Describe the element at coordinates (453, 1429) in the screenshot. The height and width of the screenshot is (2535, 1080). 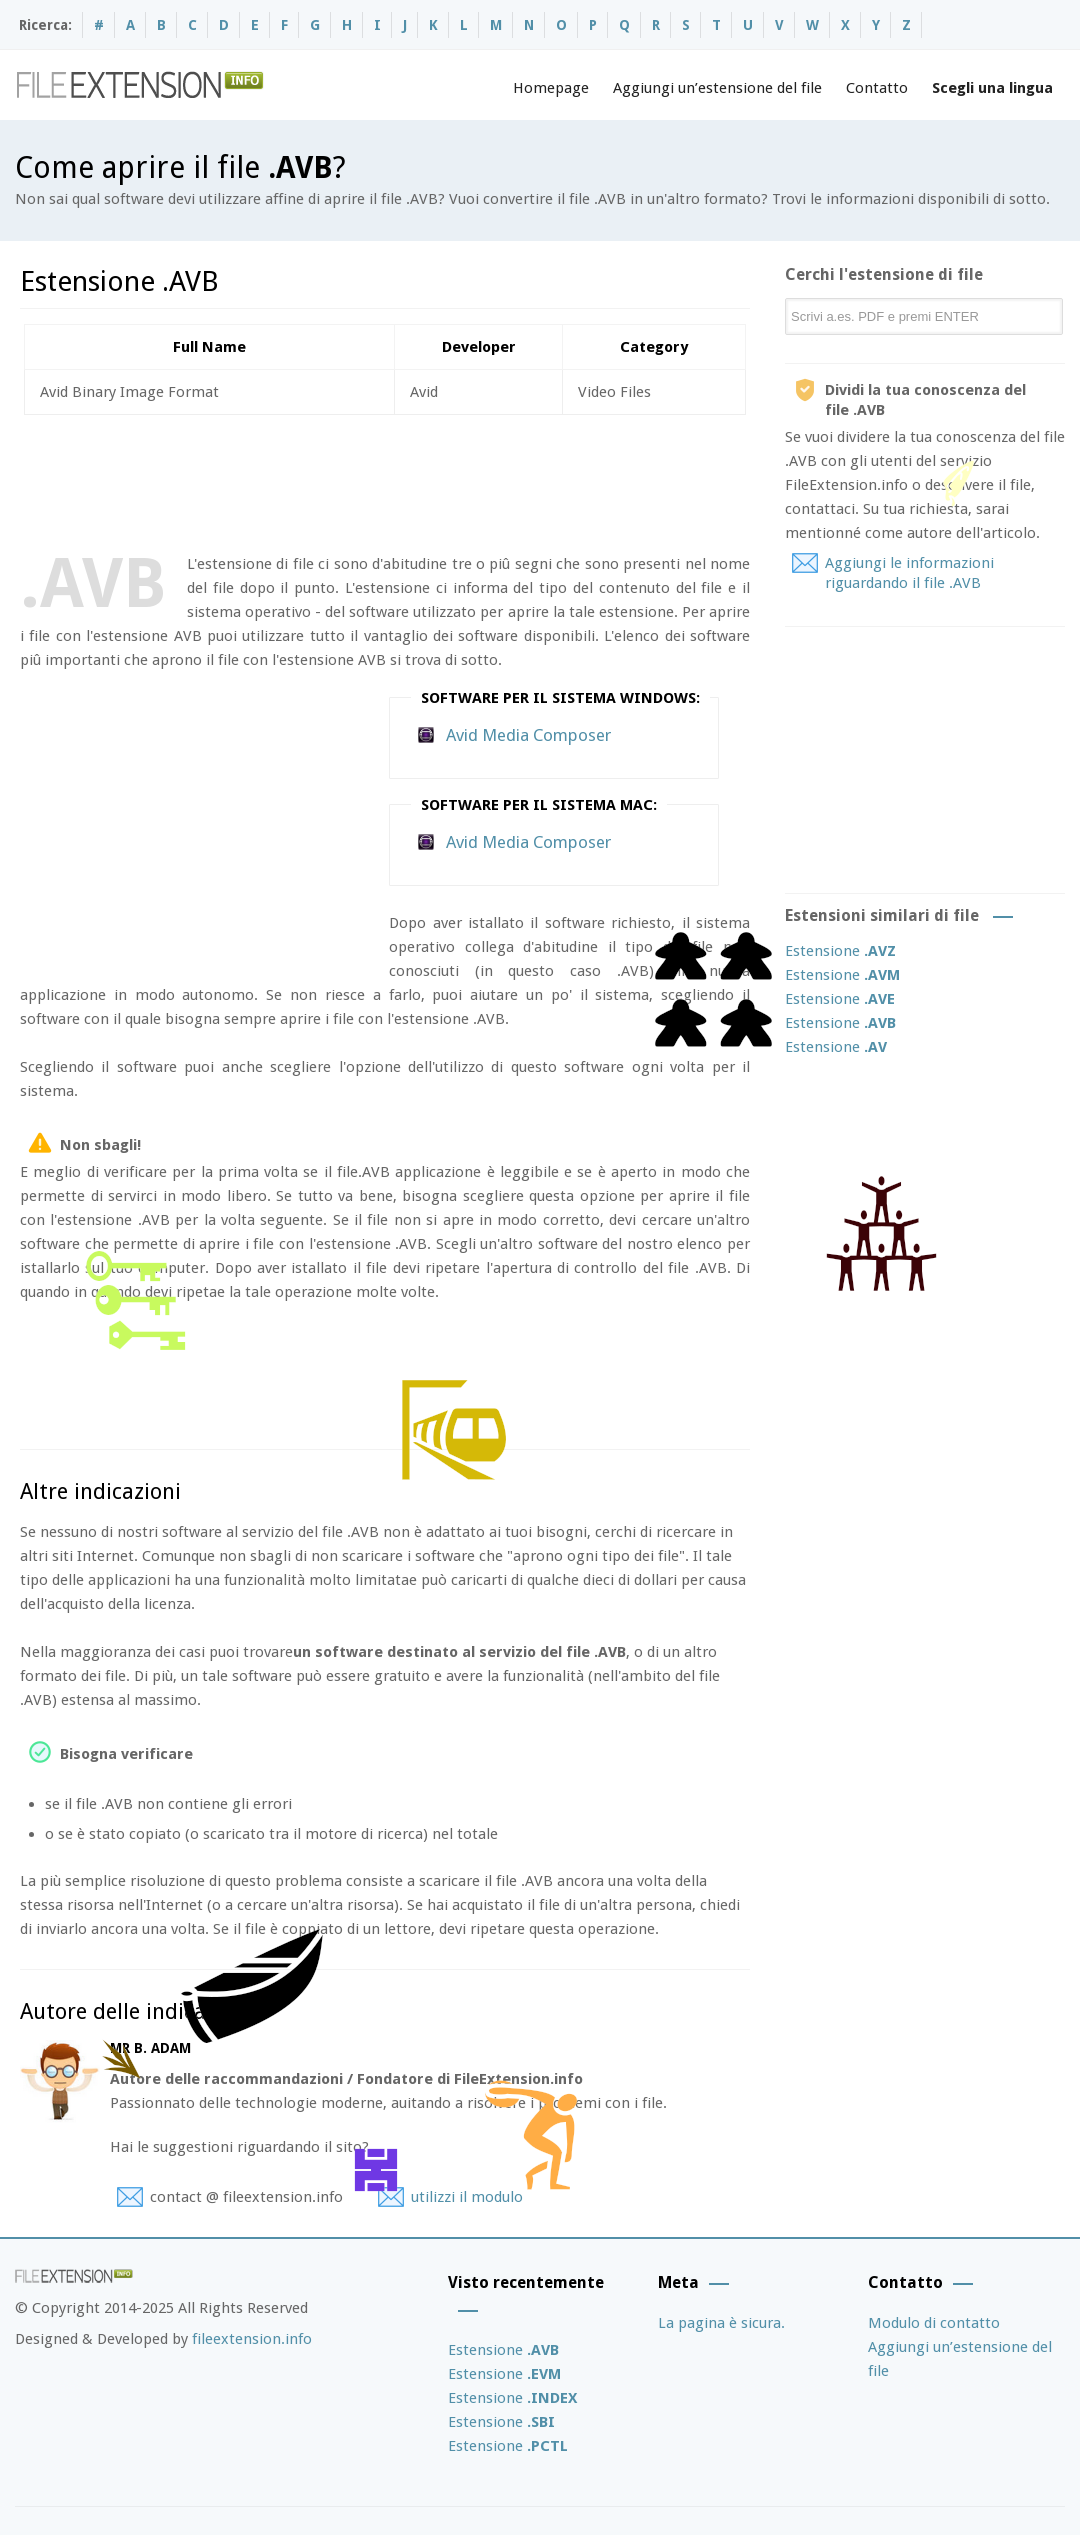
I see `view subway or metro transit options` at that location.